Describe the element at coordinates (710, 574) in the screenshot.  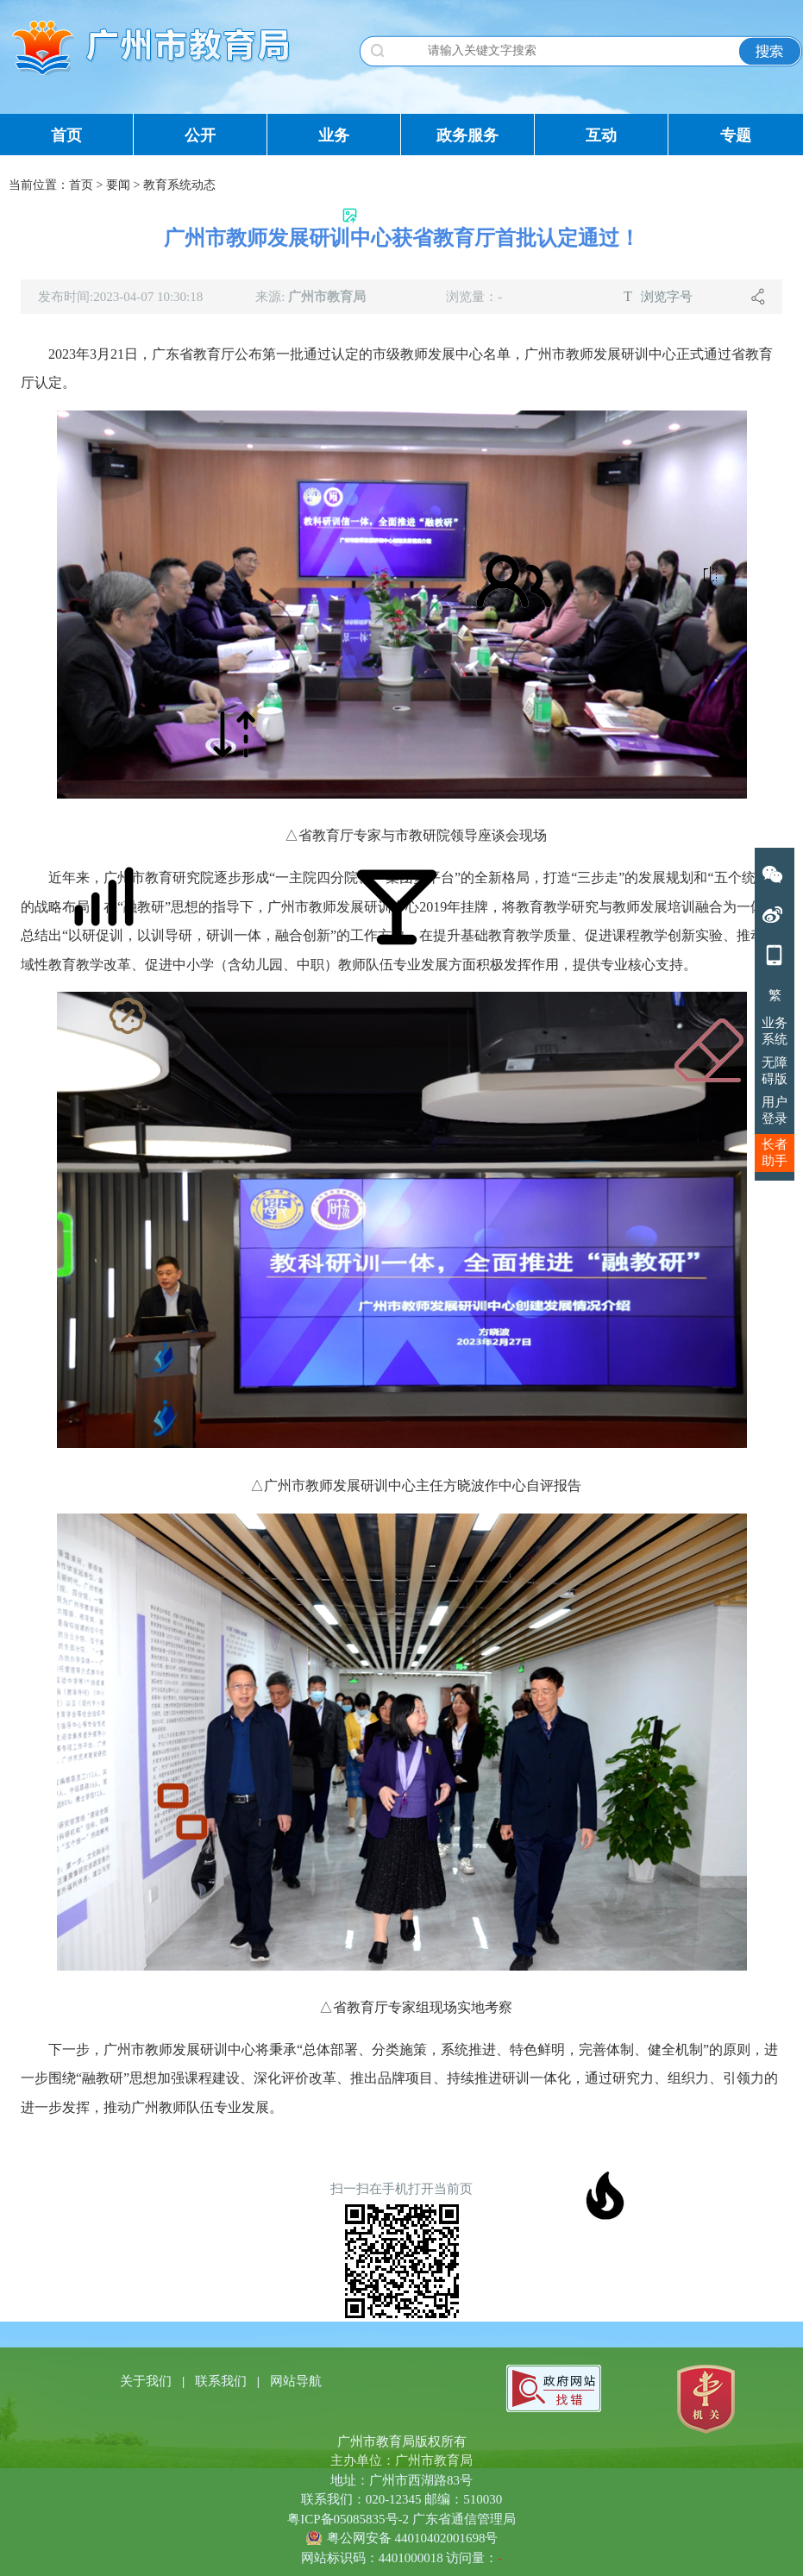
I see `flip image horizontally` at that location.